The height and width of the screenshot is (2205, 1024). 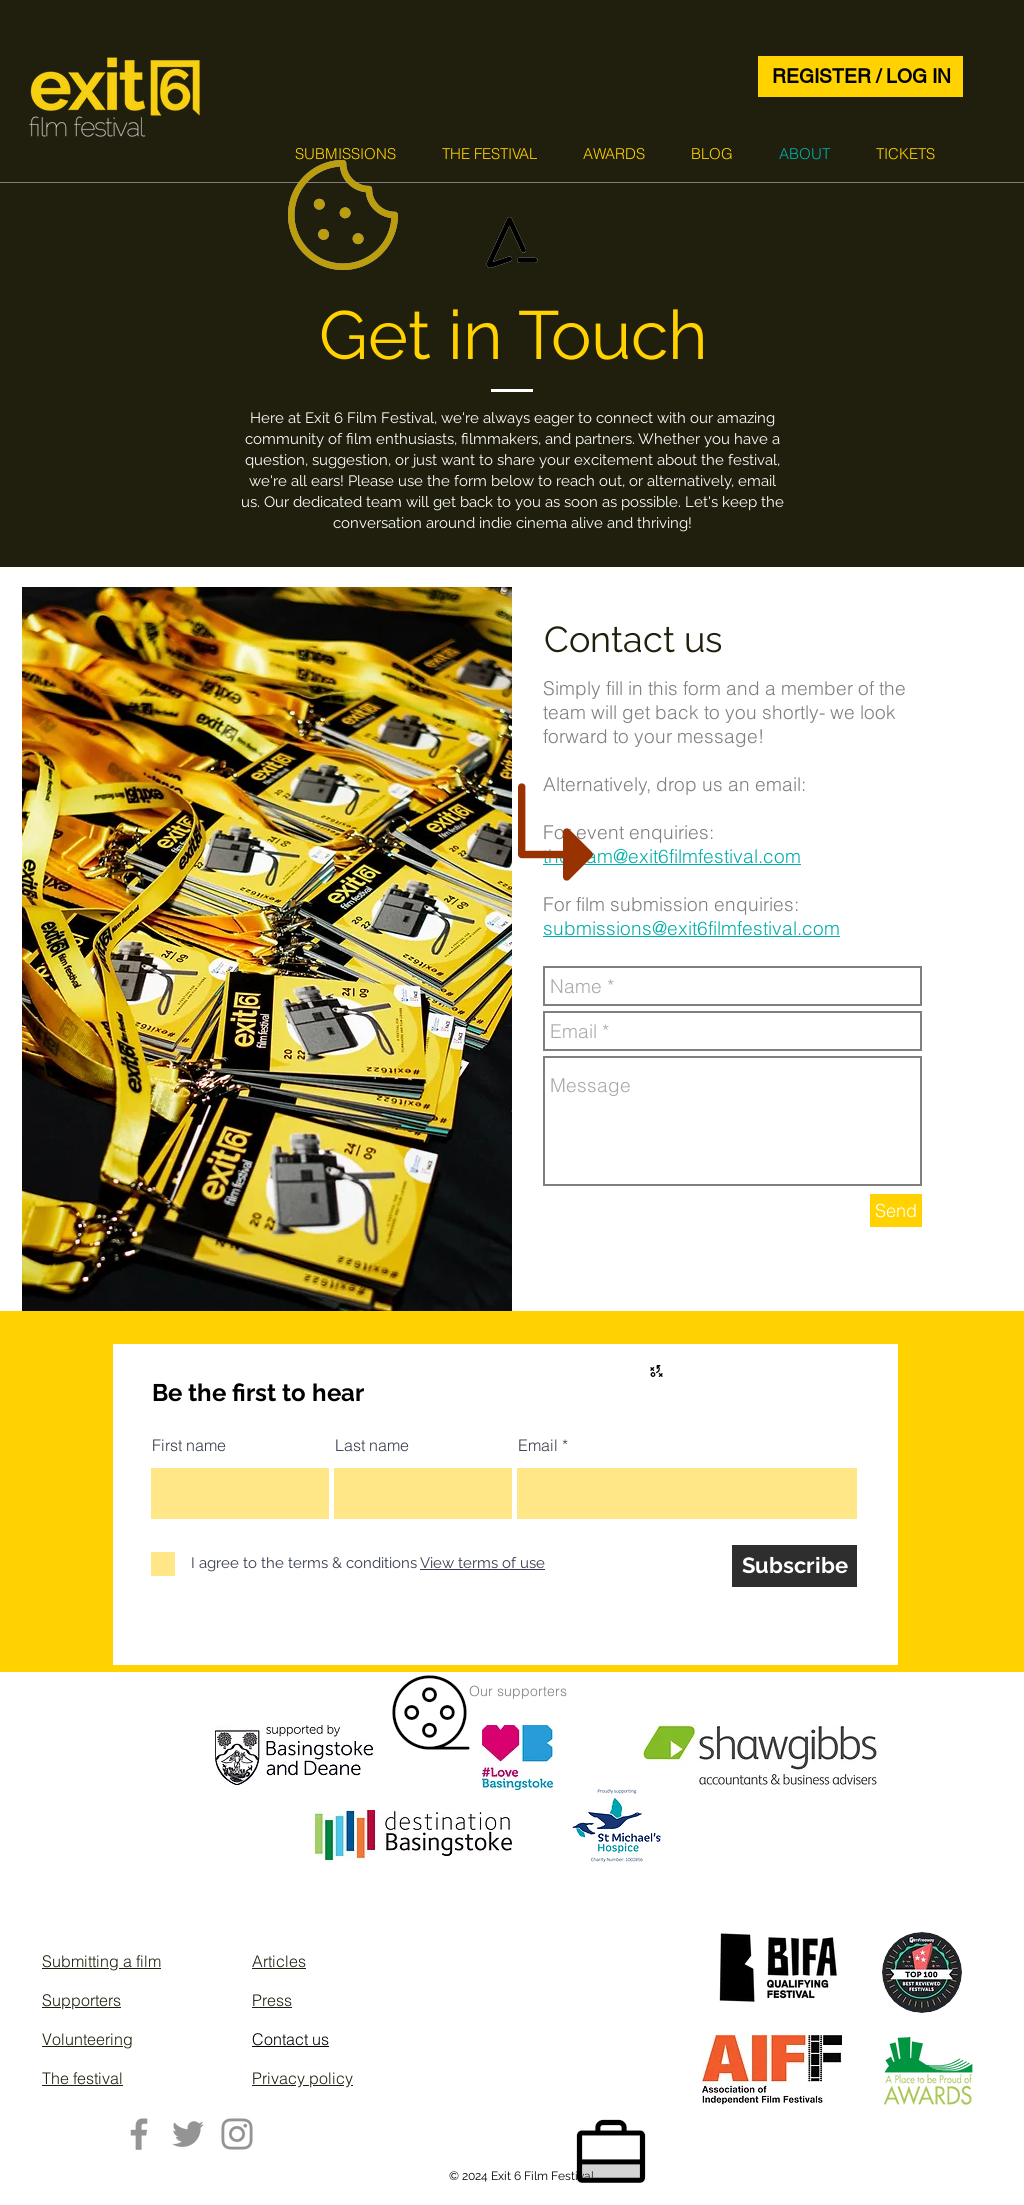 What do you see at coordinates (343, 215) in the screenshot?
I see `manage cookie preferences and privacy settings` at bounding box center [343, 215].